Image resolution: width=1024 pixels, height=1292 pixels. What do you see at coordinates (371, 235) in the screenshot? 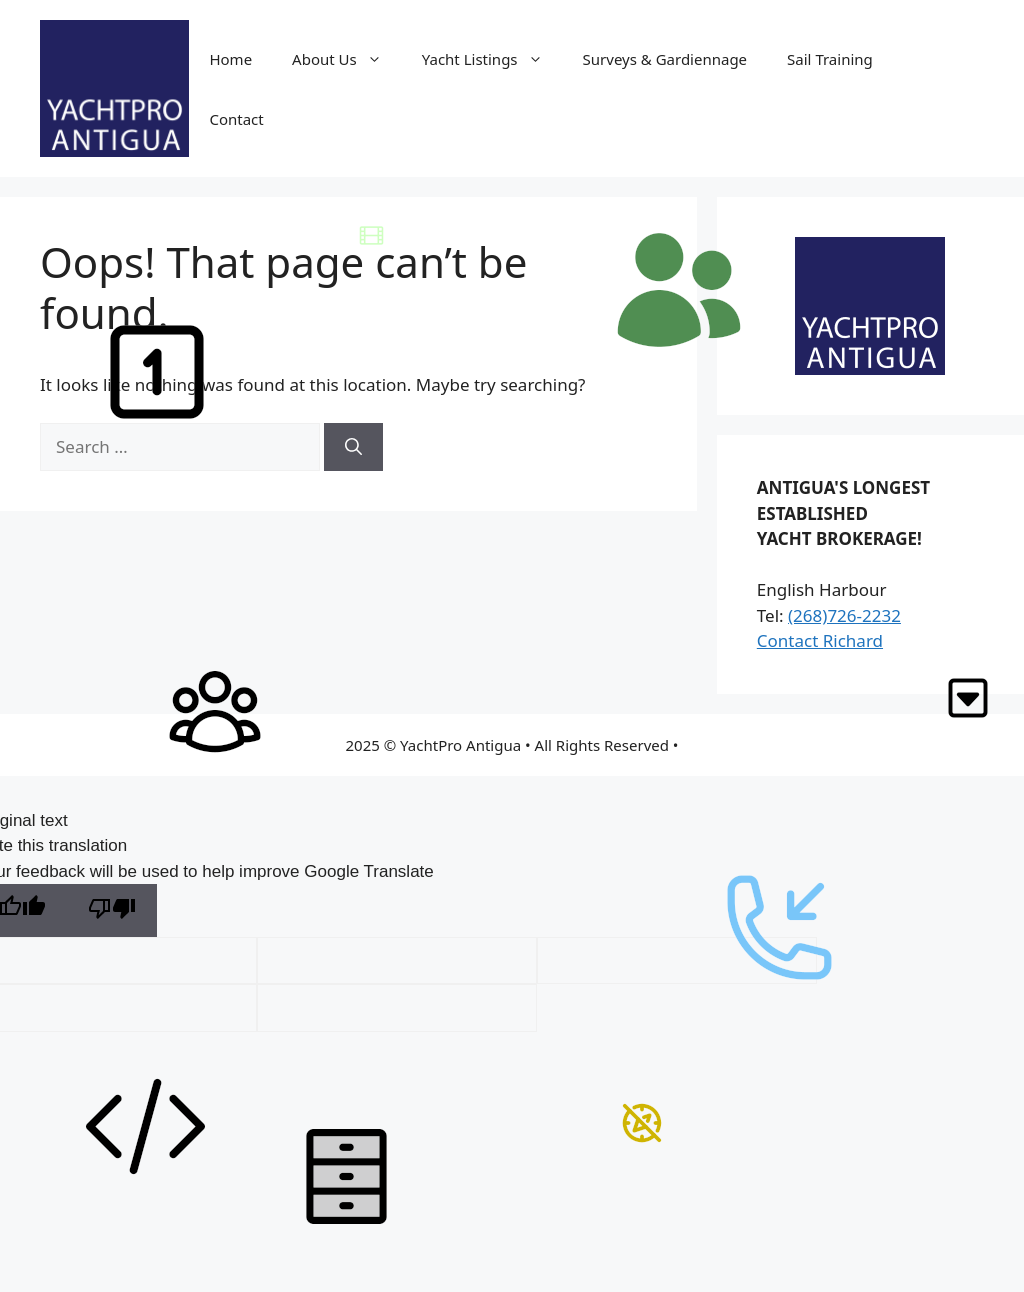
I see `view video or film content` at bounding box center [371, 235].